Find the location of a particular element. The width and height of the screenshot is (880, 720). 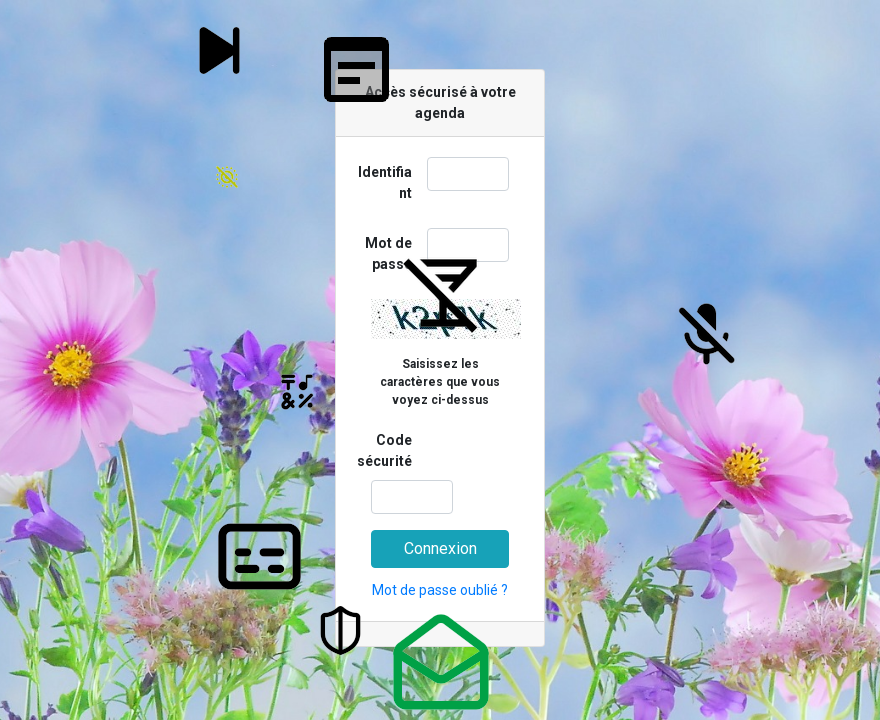

skip to the next track is located at coordinates (219, 50).